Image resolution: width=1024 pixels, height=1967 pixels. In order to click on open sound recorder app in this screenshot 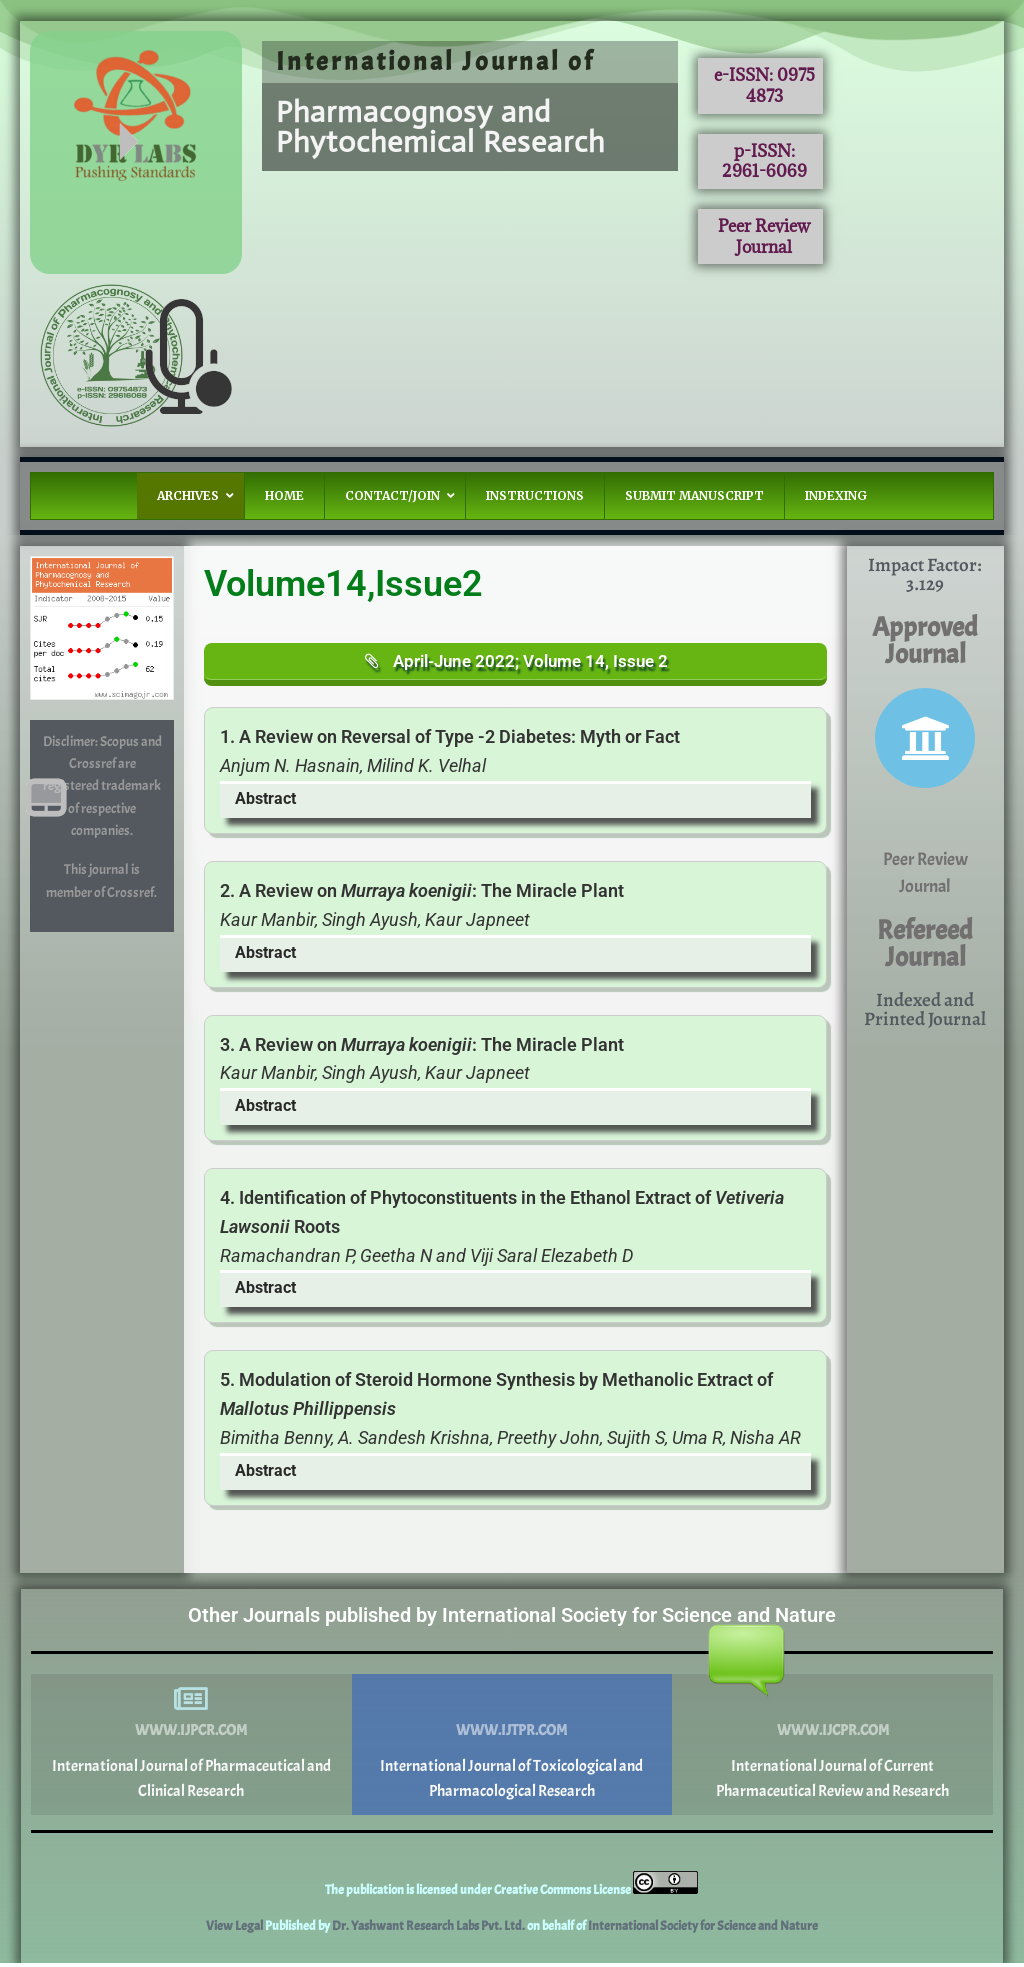, I will do `click(181, 356)`.